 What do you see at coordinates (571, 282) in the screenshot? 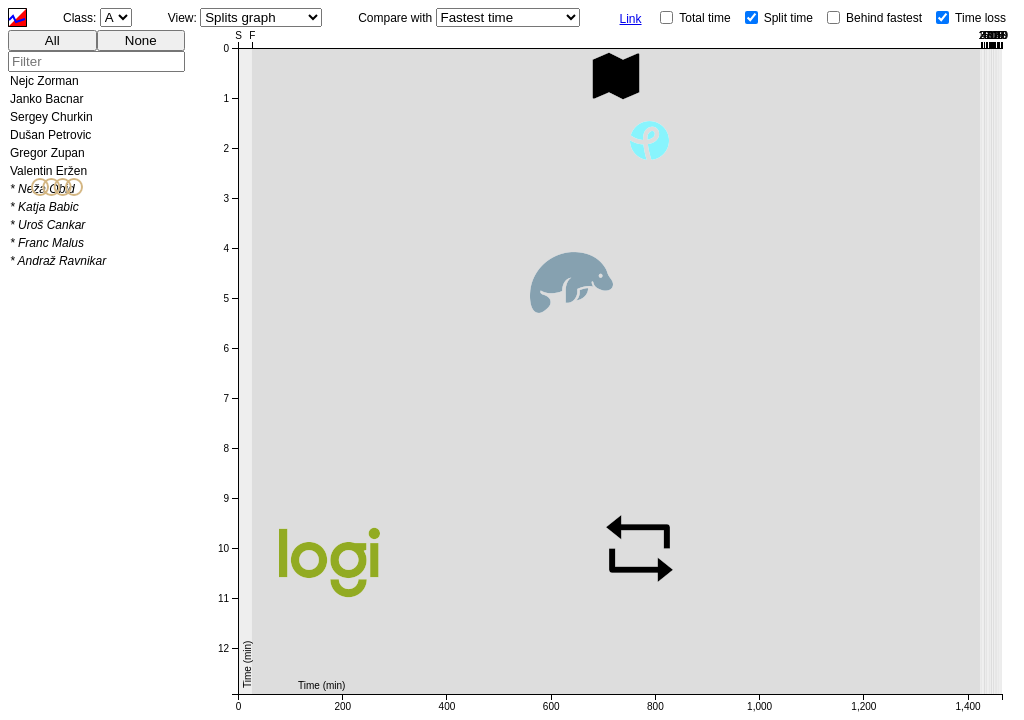
I see `open Studio 3T MongoDB database management tool` at bounding box center [571, 282].